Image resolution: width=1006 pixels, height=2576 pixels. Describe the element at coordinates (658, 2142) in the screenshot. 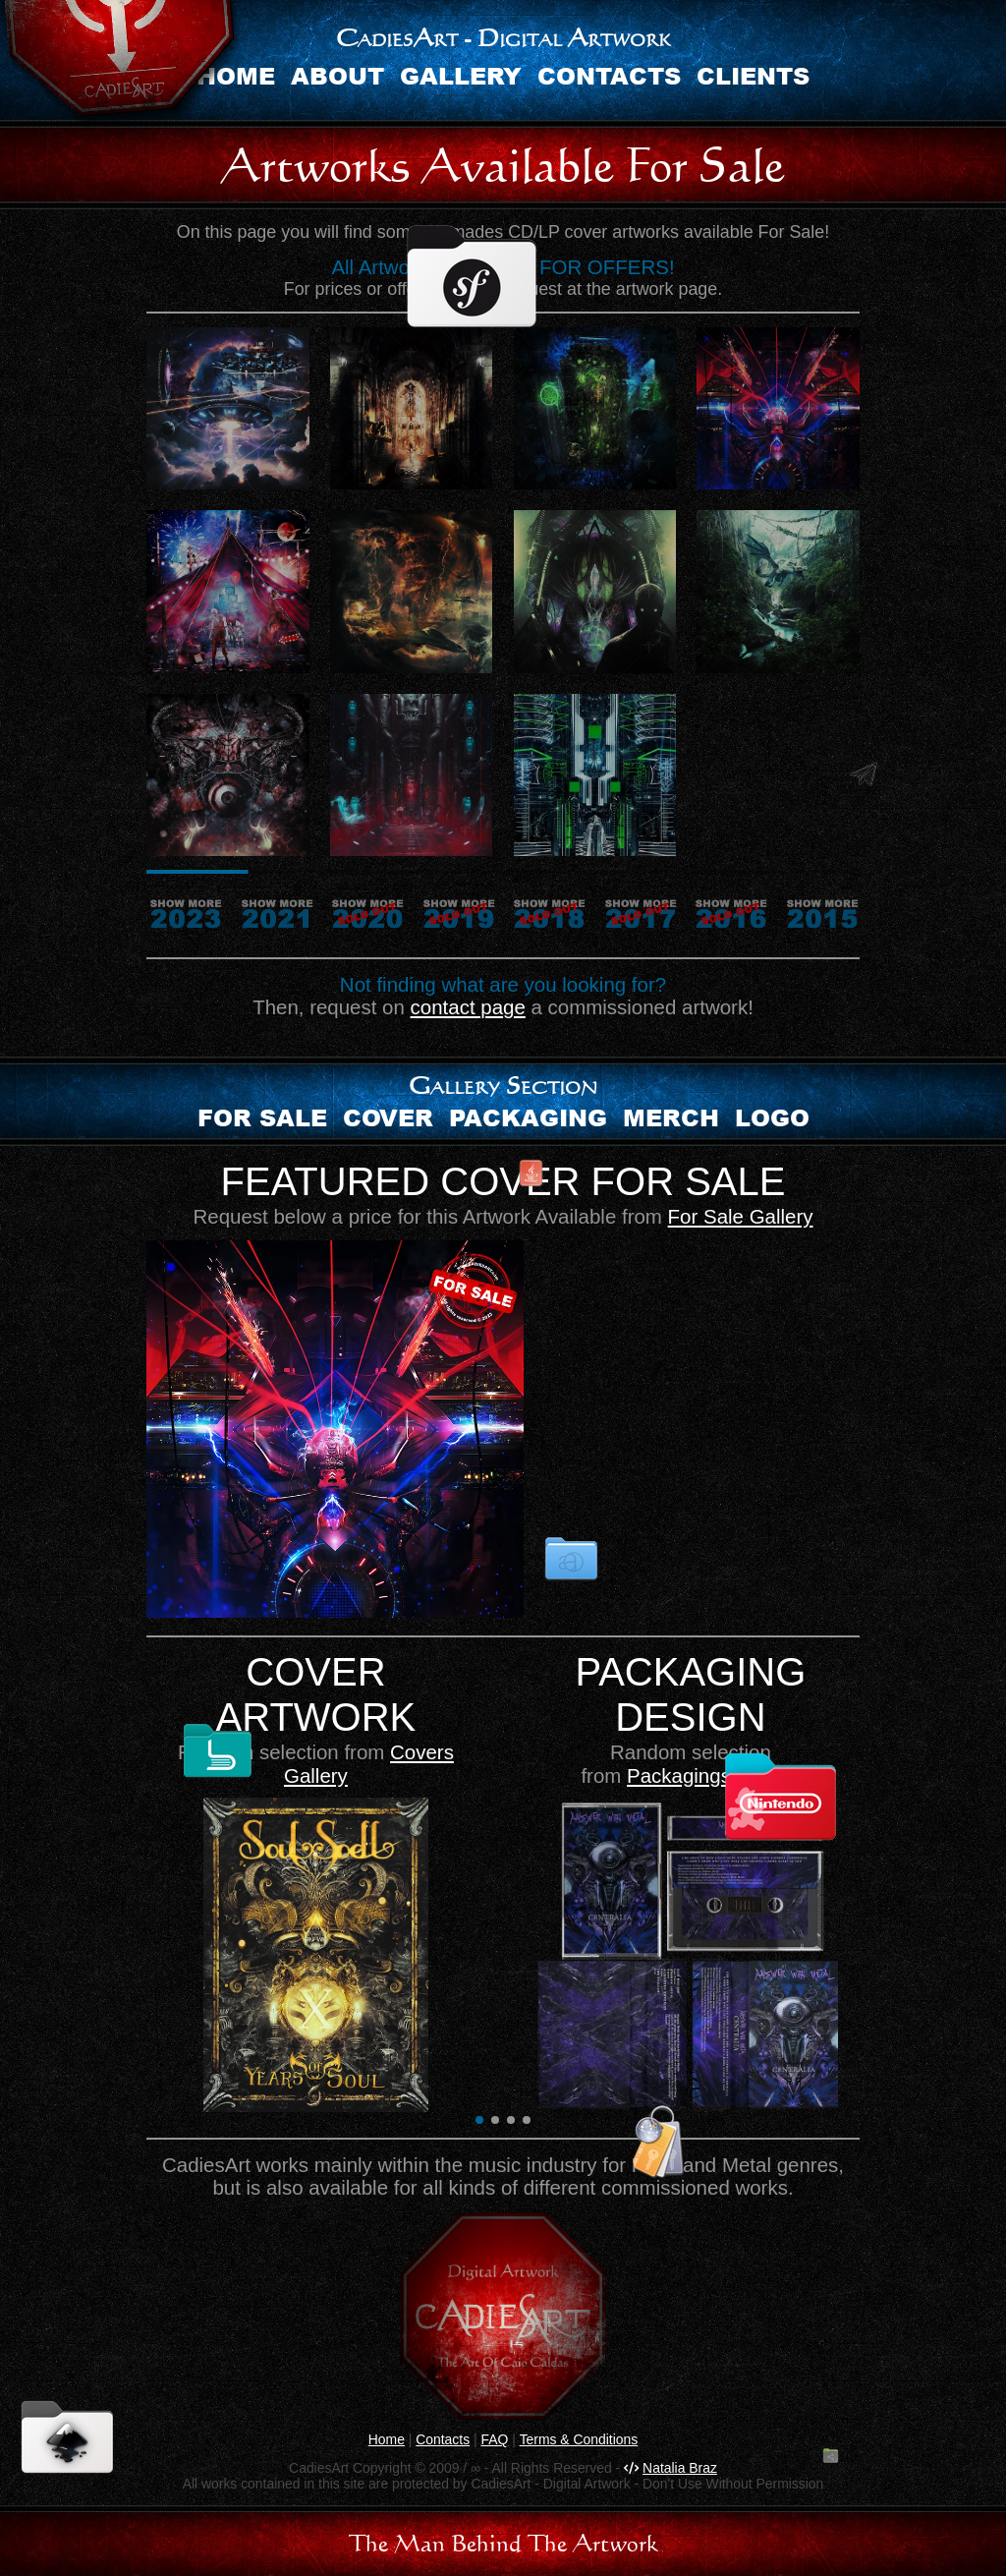

I see `access kerberos authentication settings` at that location.